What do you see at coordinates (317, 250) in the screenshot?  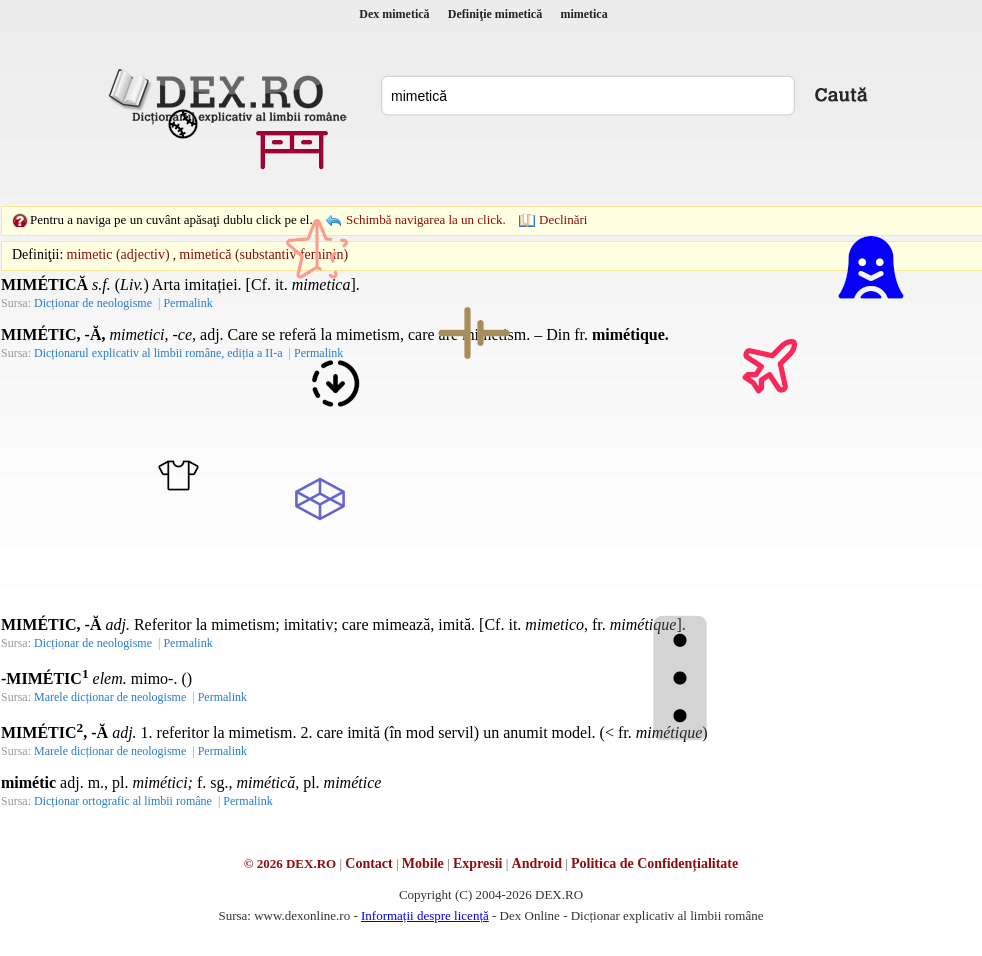 I see `partial rating indicator` at bounding box center [317, 250].